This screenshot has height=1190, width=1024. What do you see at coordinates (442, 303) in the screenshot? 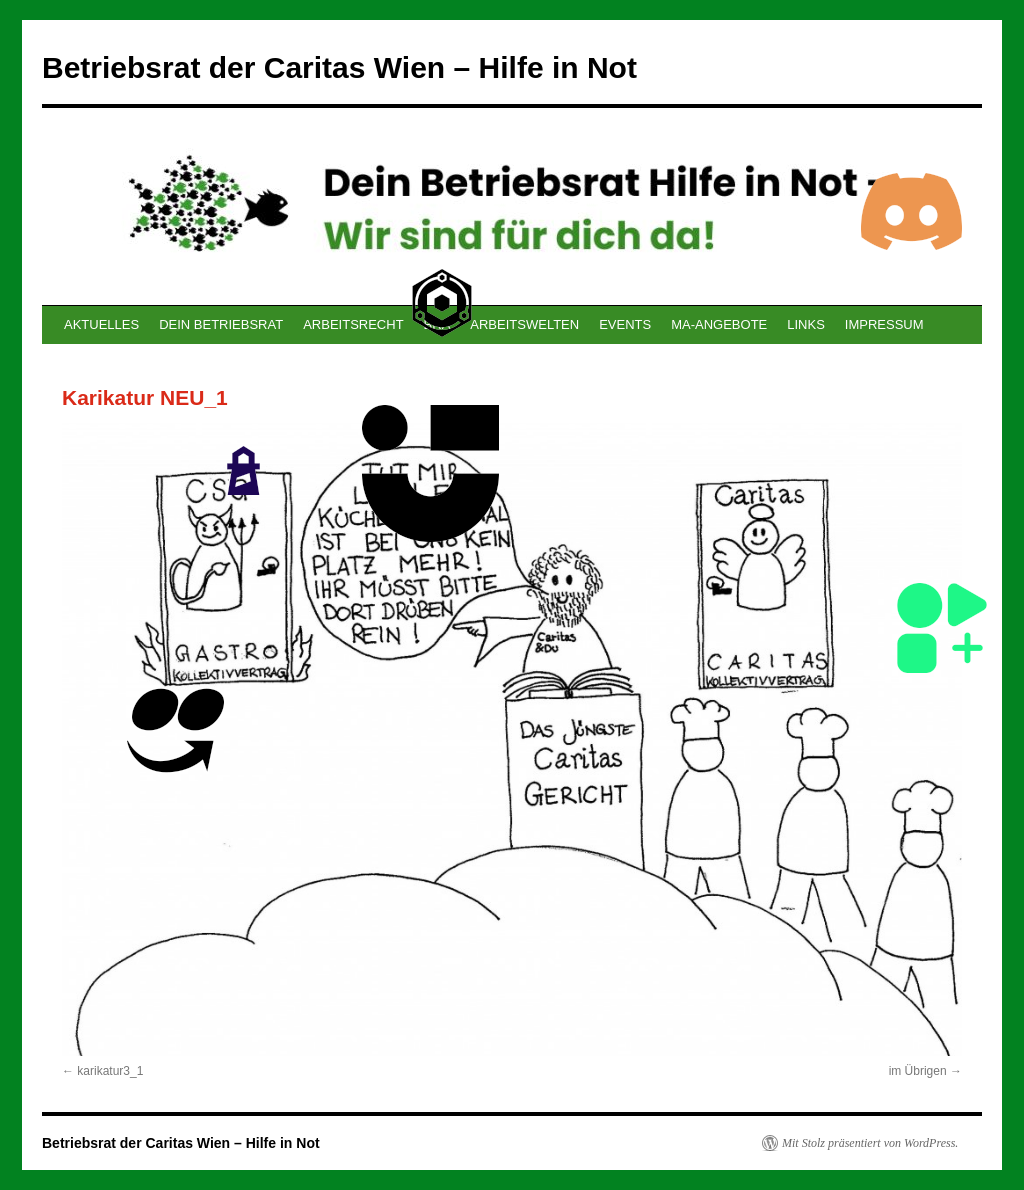
I see `open Nginx Proxy Manager dashboard` at bounding box center [442, 303].